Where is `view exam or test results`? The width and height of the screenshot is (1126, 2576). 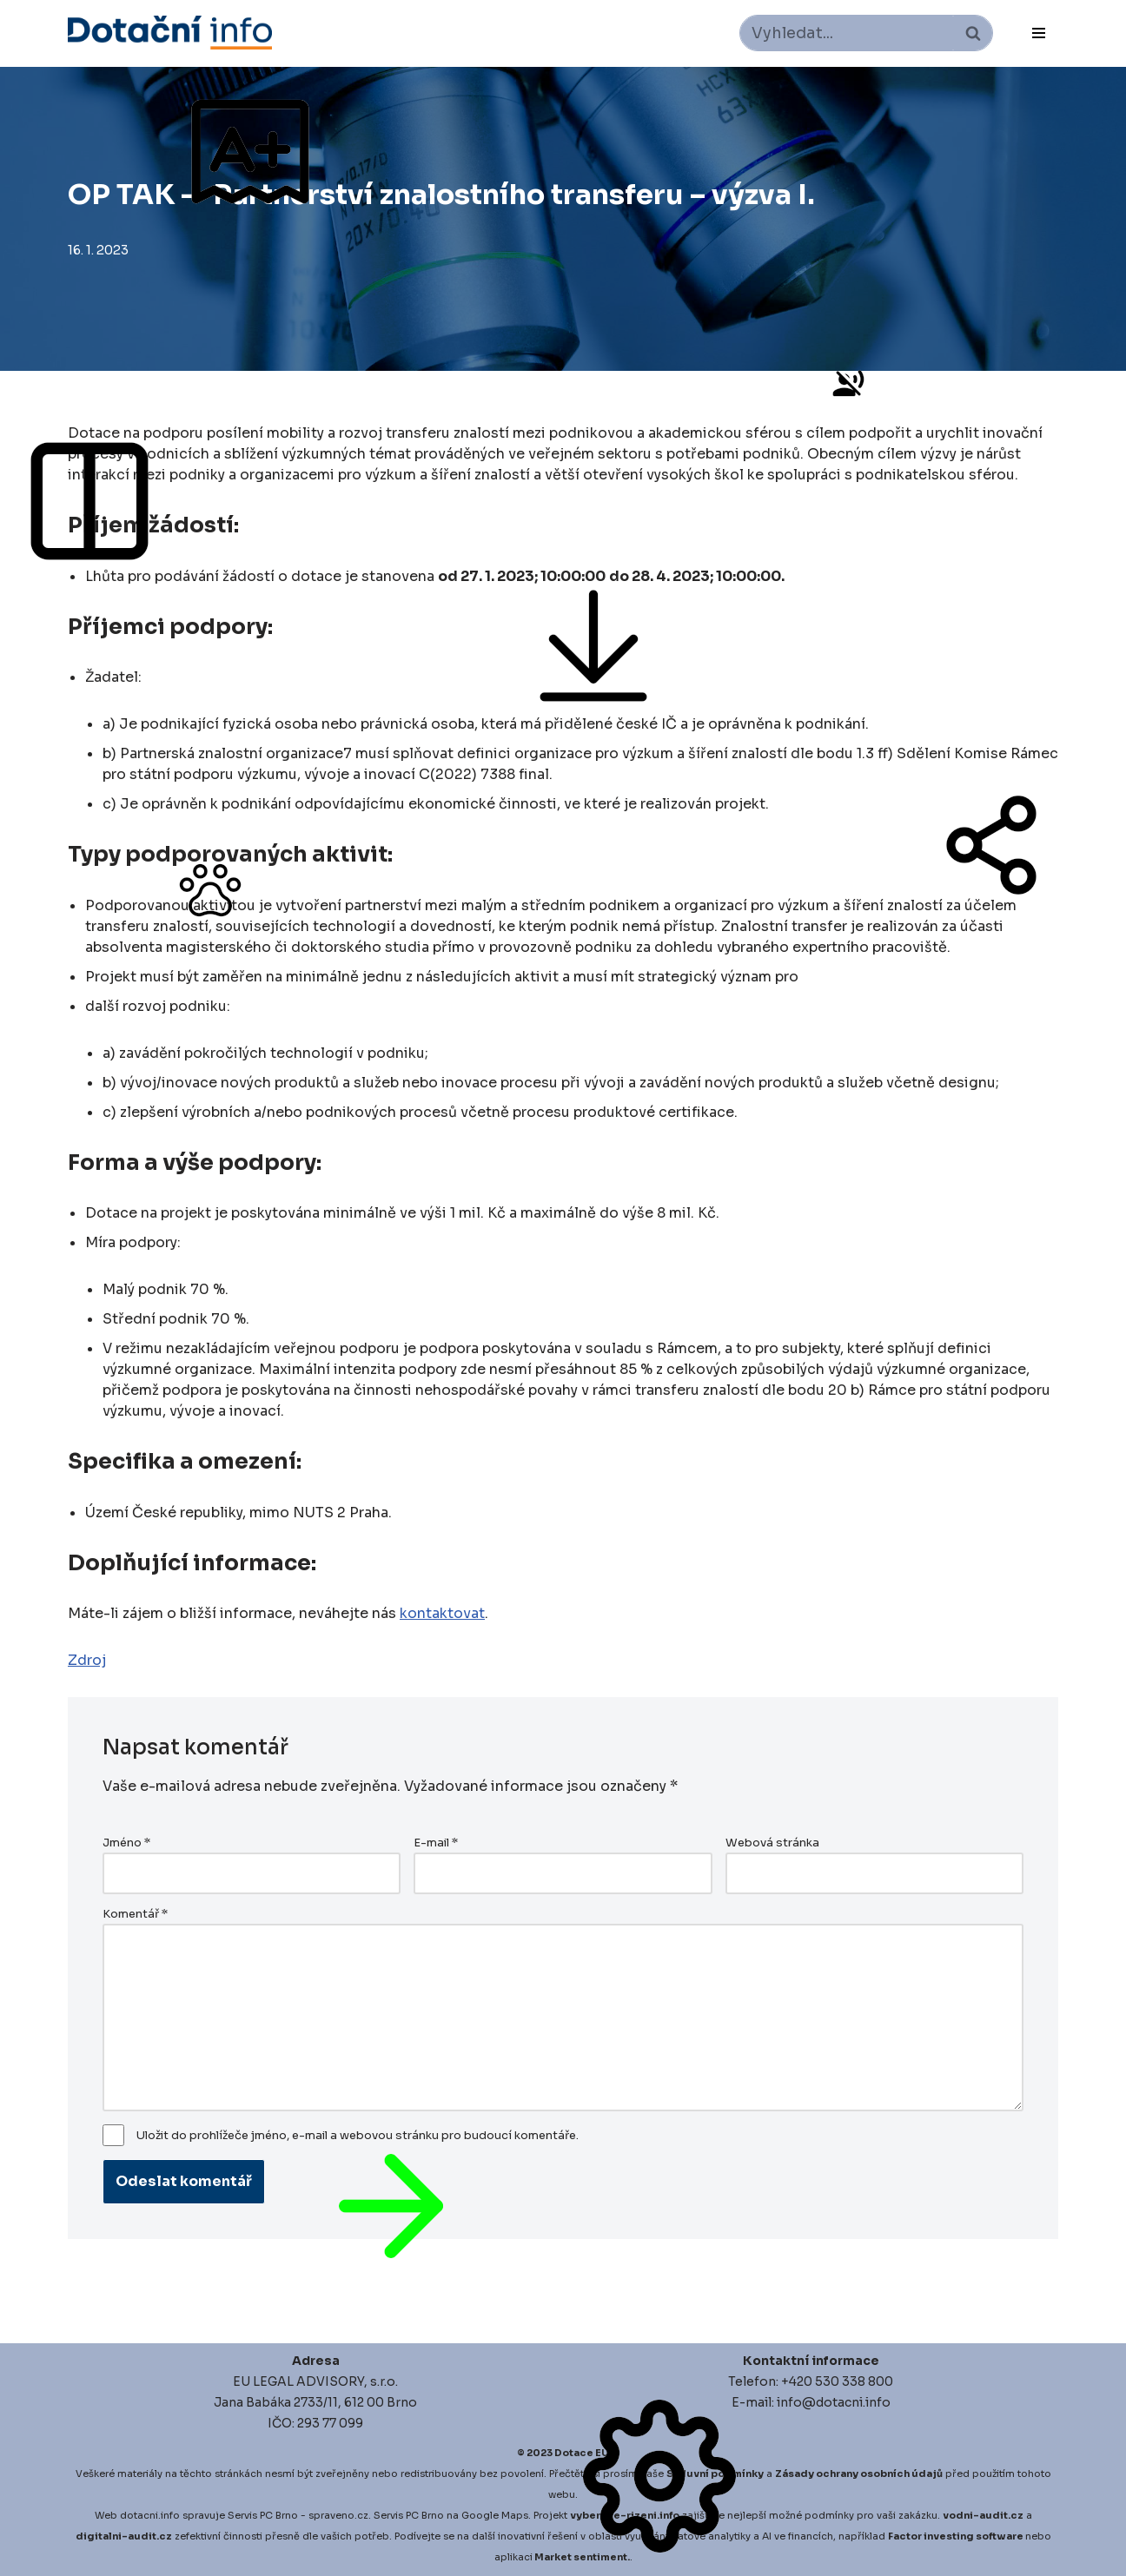 view exam or test results is located at coordinates (250, 149).